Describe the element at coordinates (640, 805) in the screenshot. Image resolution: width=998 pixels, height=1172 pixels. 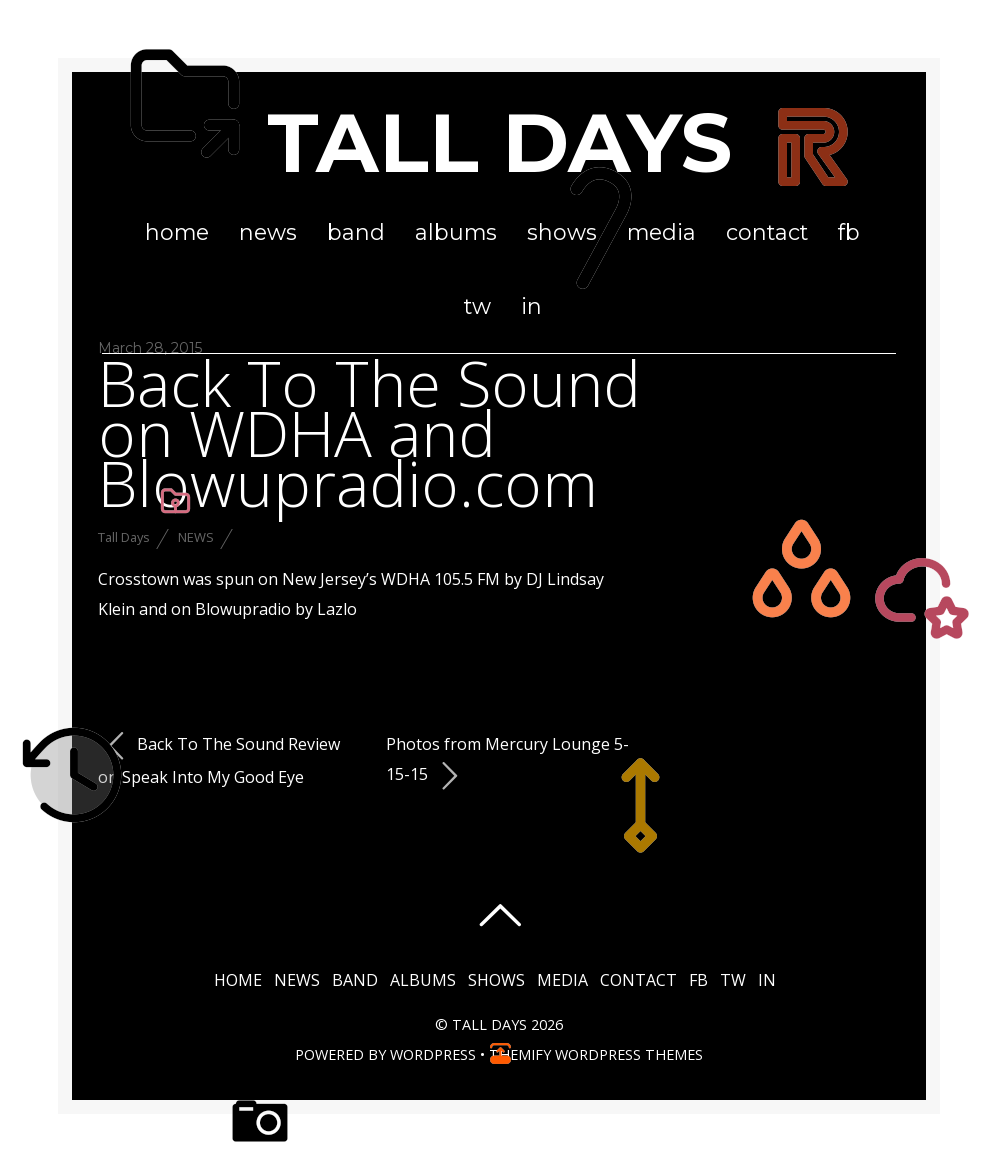
I see `move item up in priority or order` at that location.